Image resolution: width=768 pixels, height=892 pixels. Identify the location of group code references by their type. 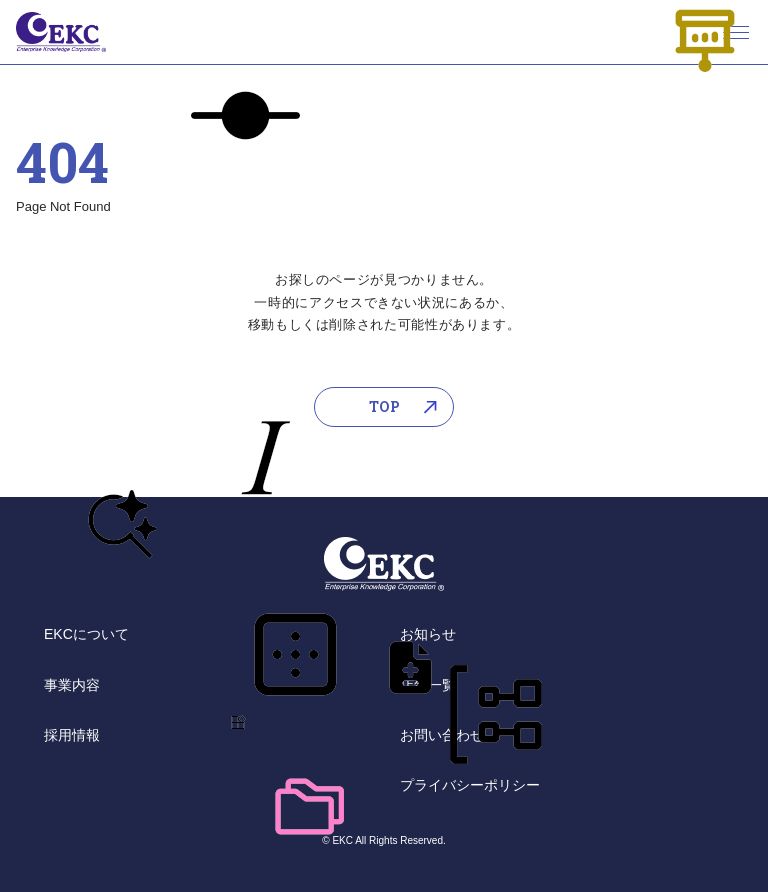
(499, 714).